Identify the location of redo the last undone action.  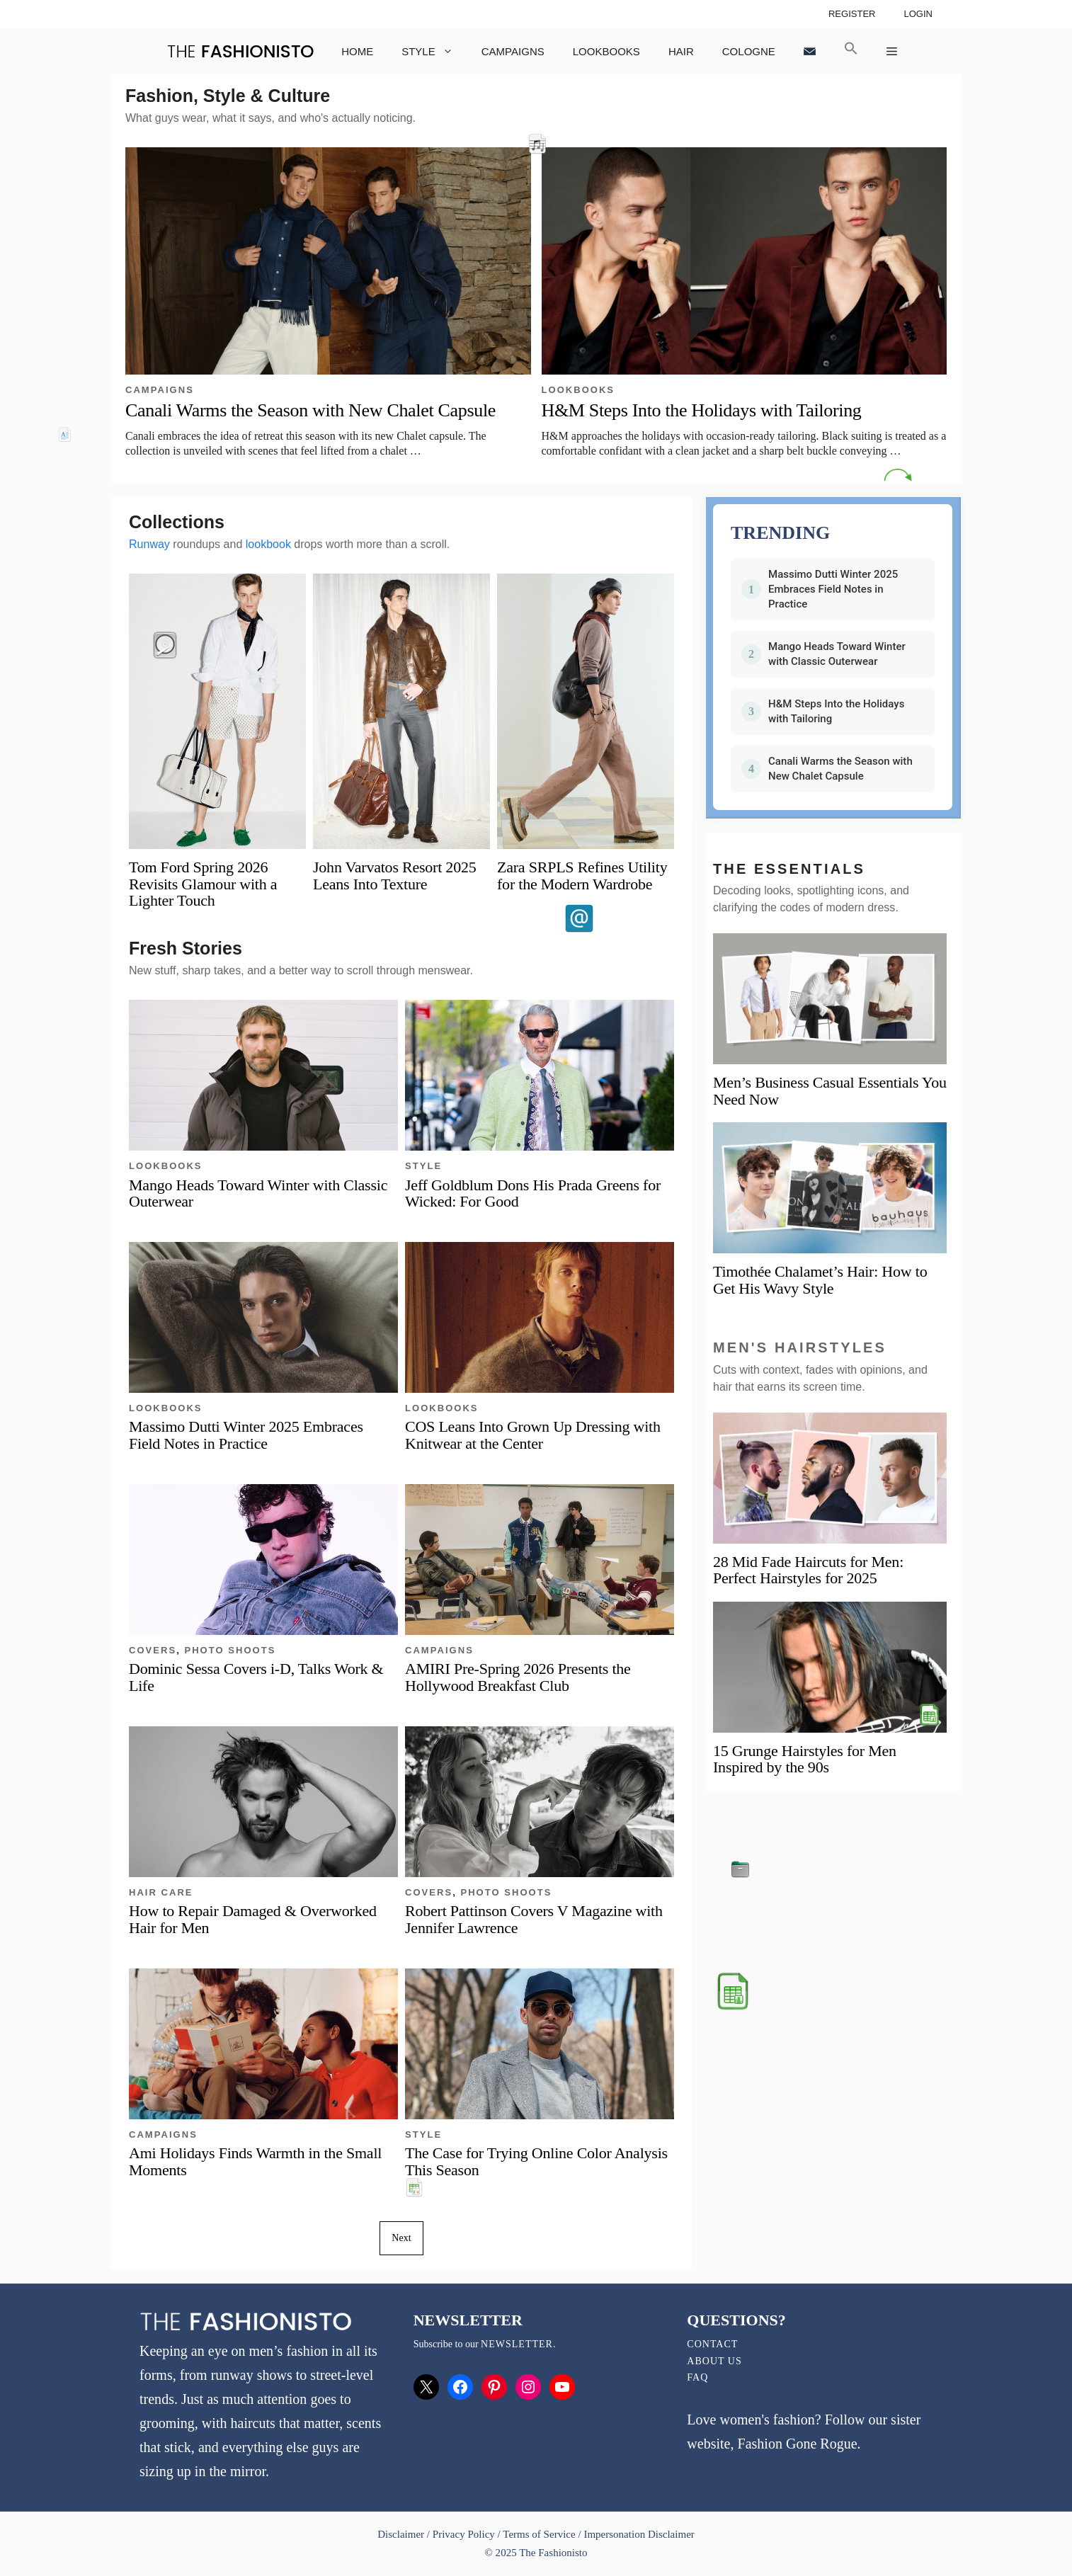
(898, 474).